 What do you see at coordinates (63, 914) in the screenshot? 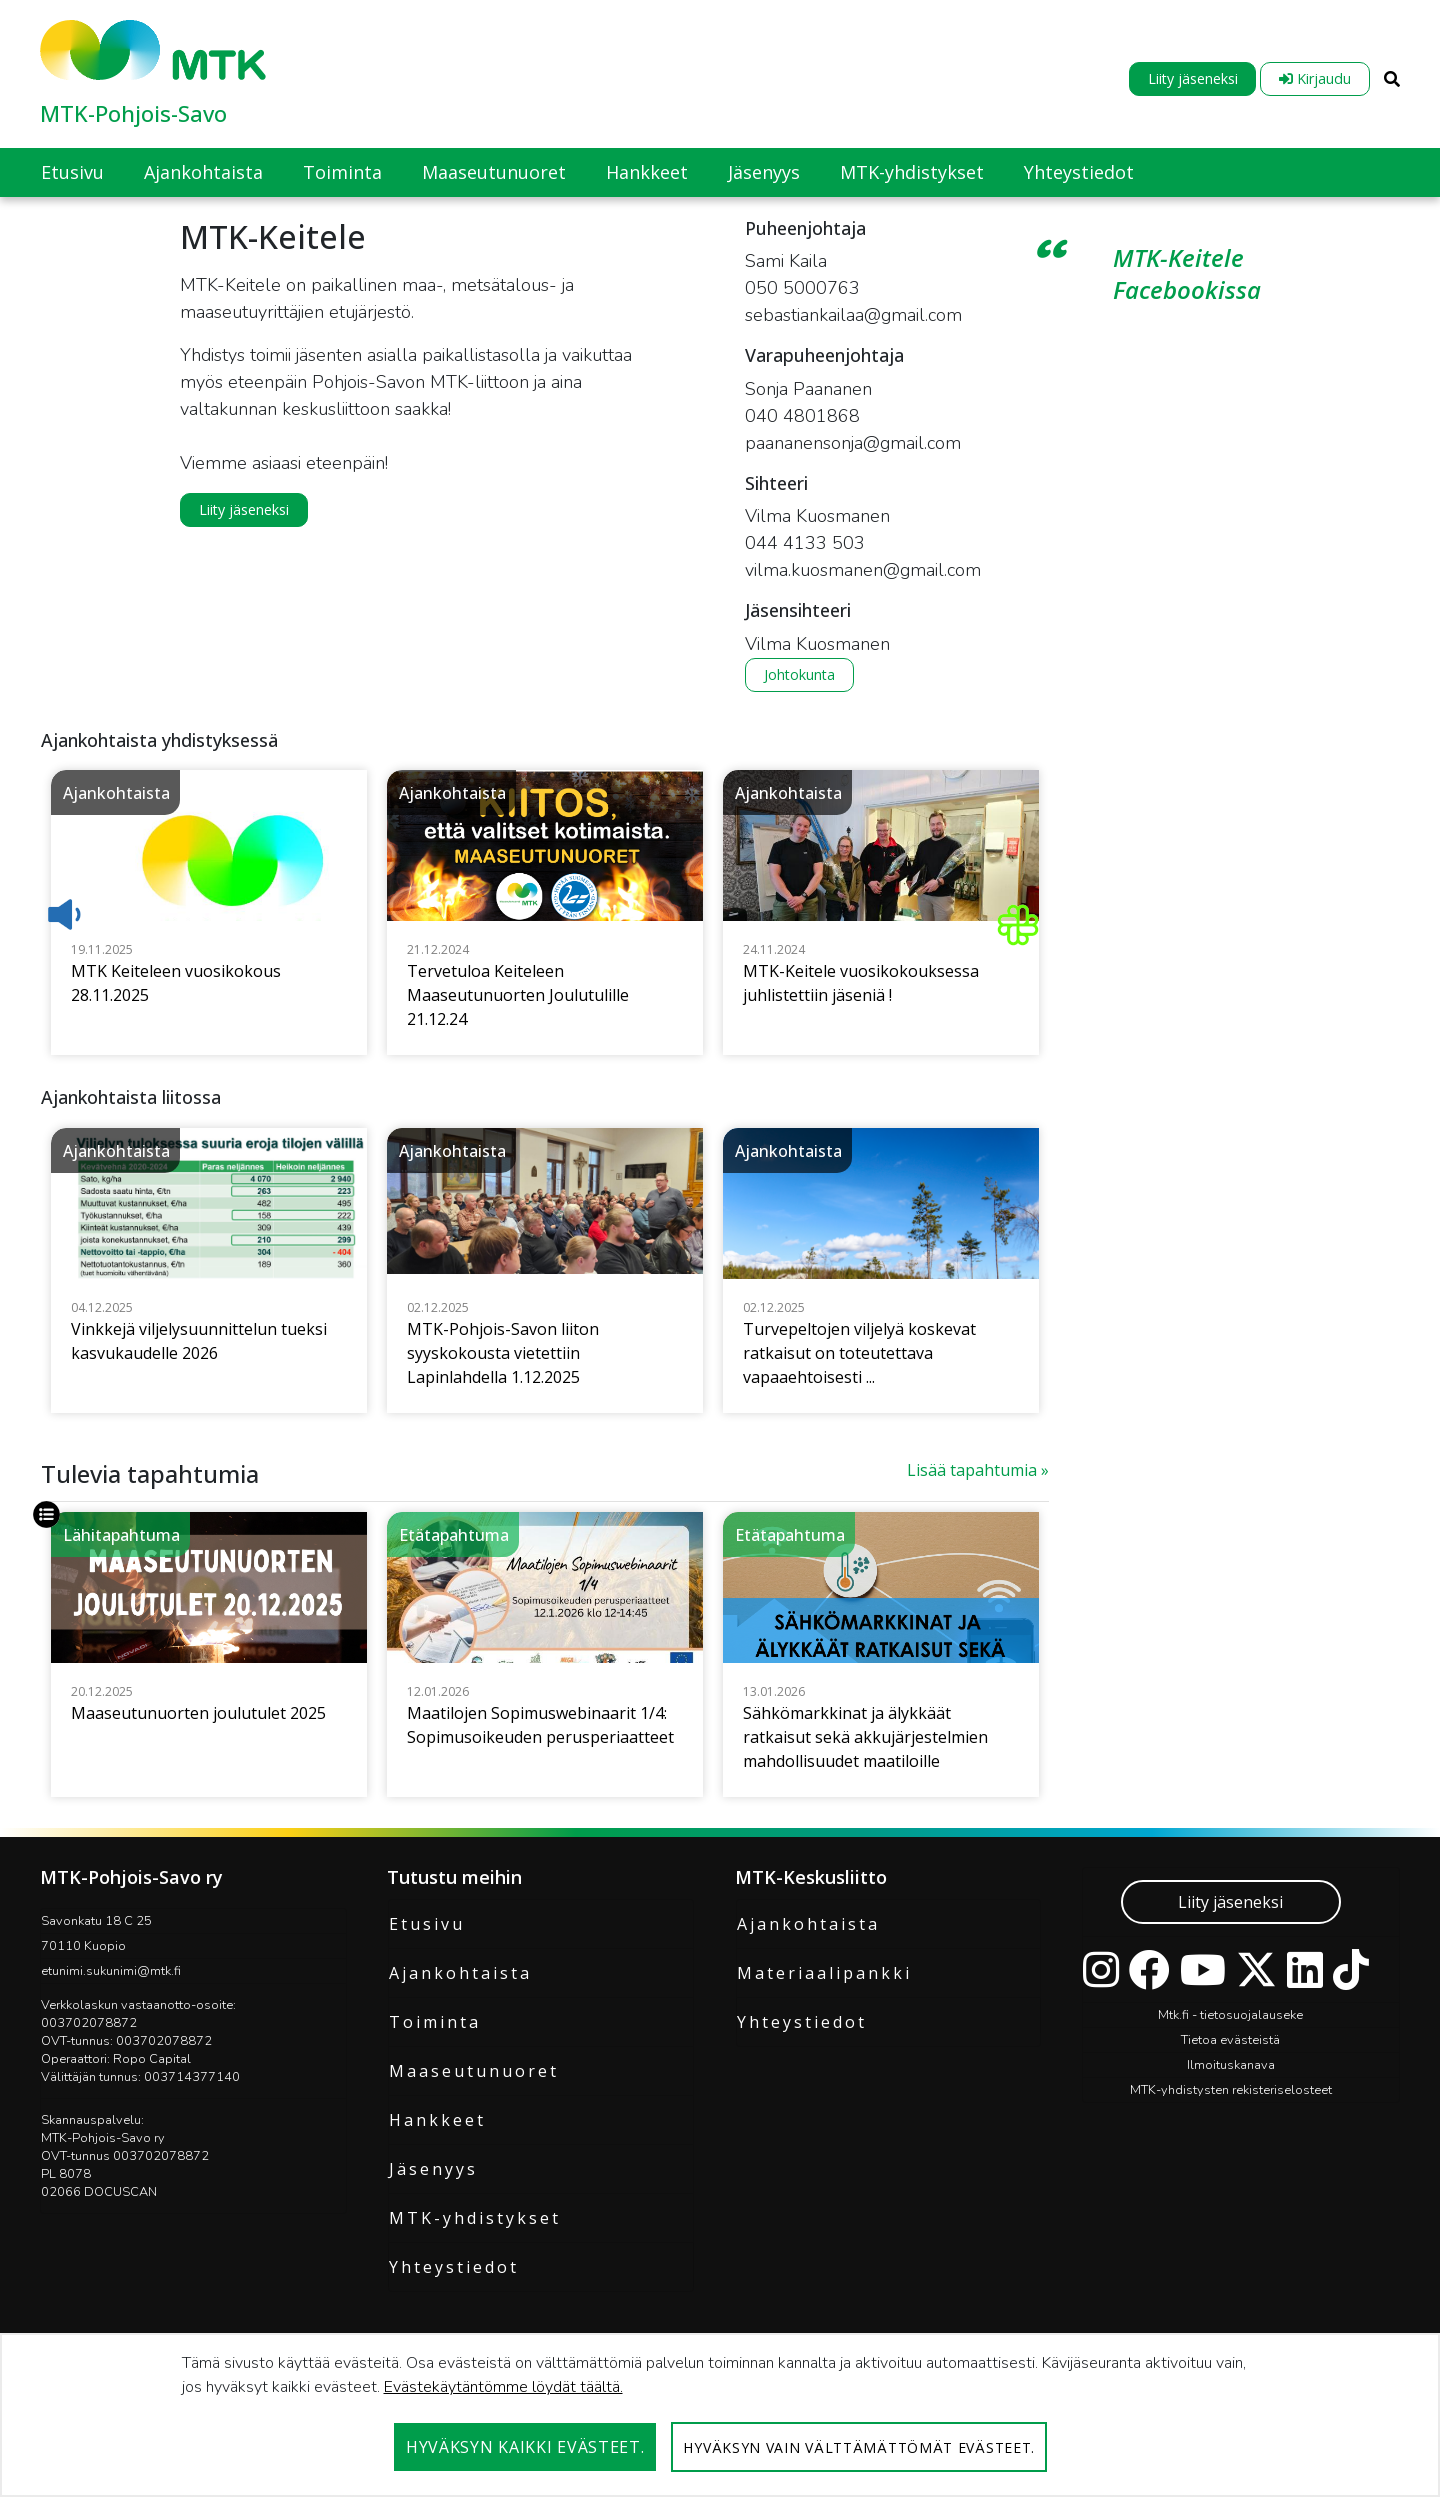
I see `decrease audio volume` at bounding box center [63, 914].